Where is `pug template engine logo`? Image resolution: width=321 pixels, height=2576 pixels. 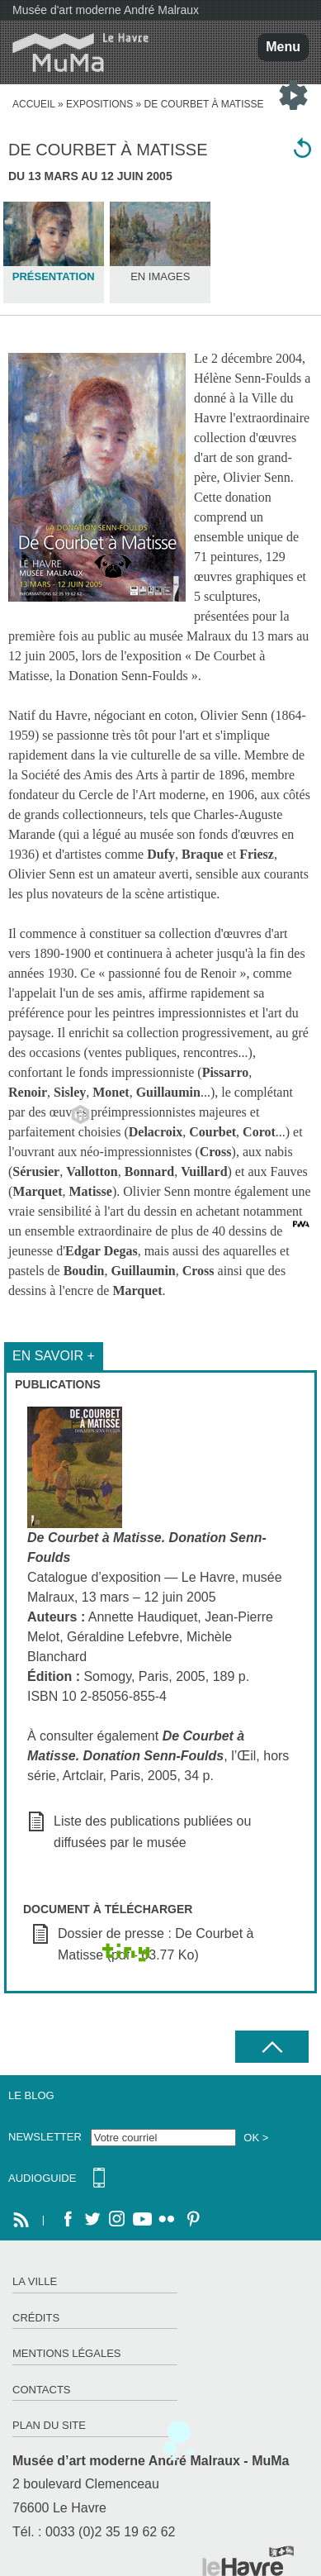
pug template engine logo is located at coordinates (113, 566).